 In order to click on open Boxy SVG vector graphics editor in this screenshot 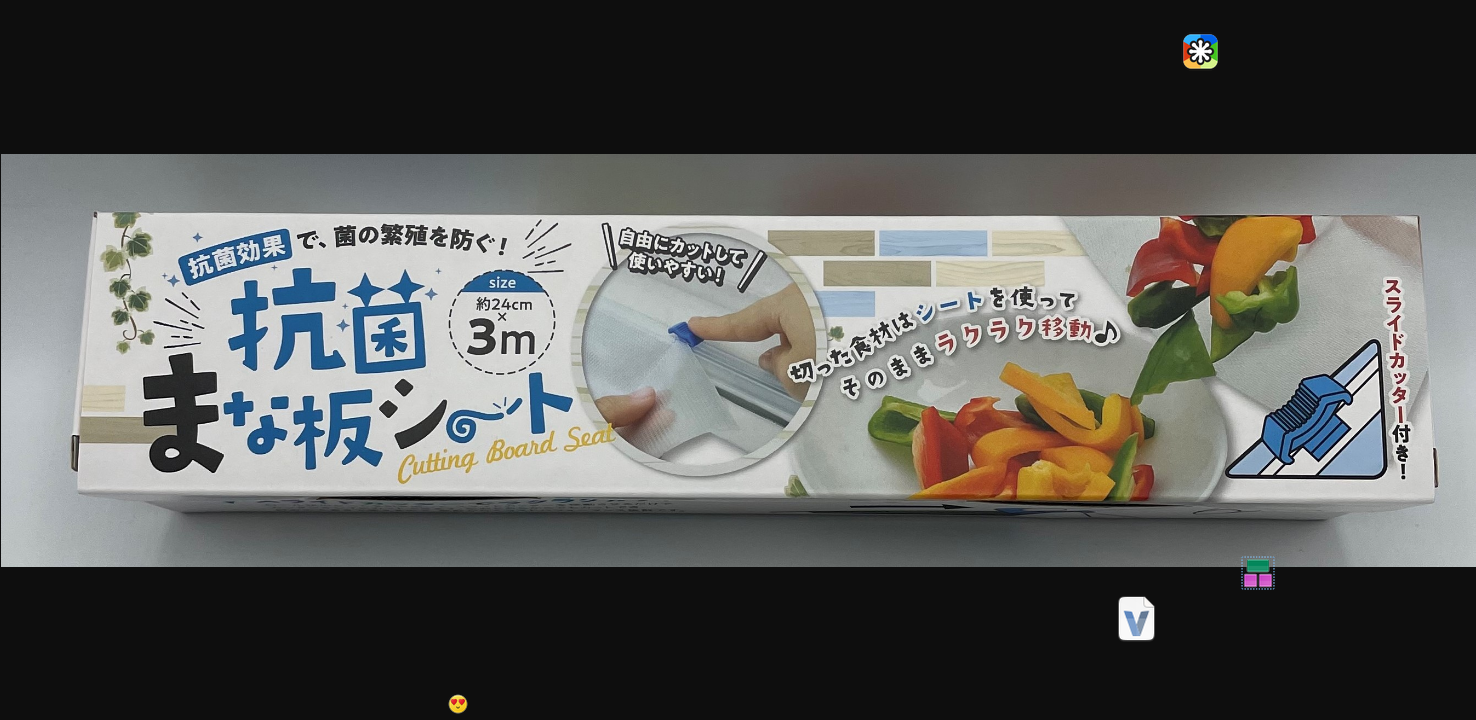, I will do `click(1200, 51)`.